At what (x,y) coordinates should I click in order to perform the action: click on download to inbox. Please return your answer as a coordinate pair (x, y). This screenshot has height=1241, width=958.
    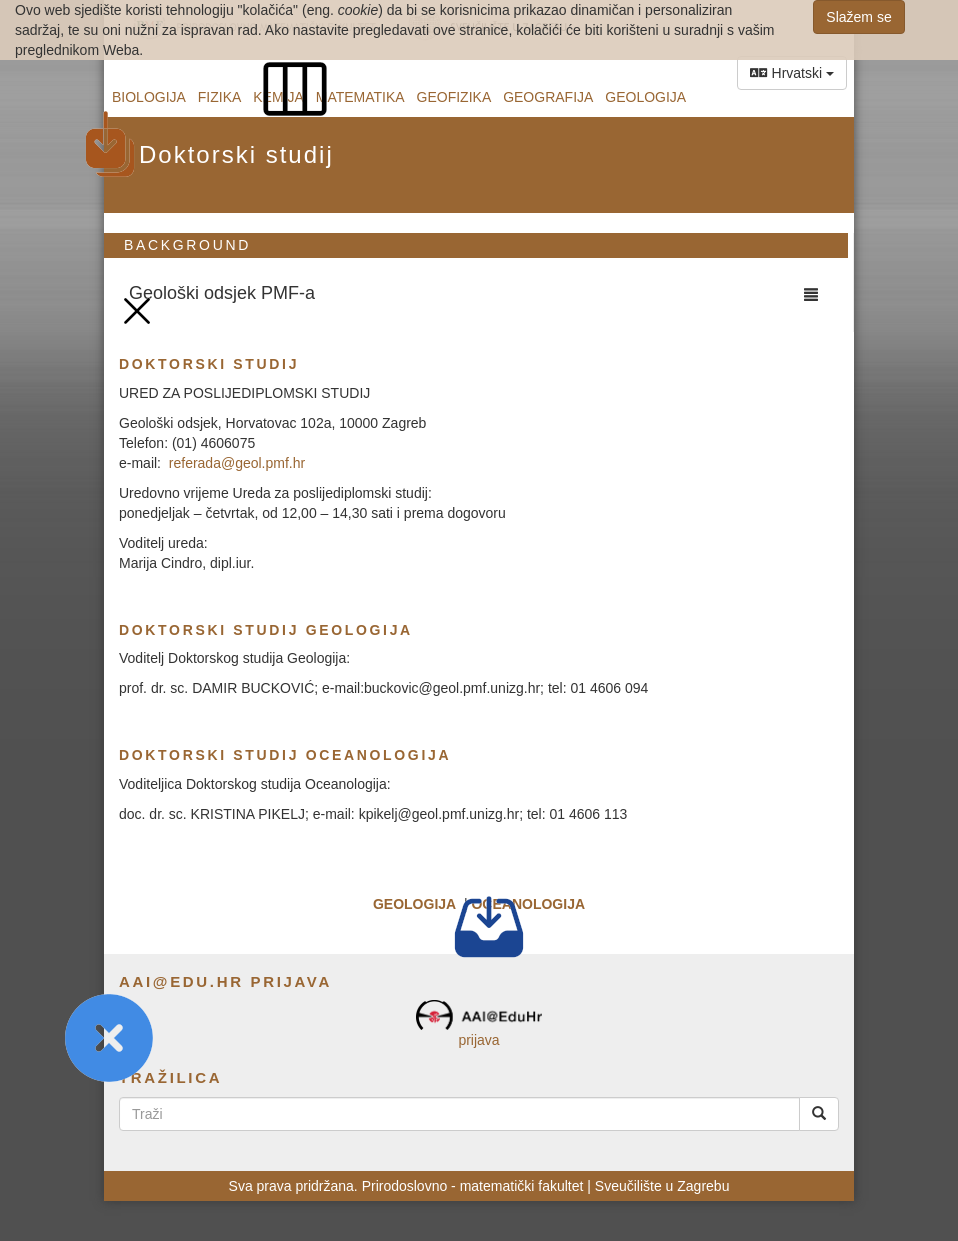
    Looking at the image, I should click on (489, 928).